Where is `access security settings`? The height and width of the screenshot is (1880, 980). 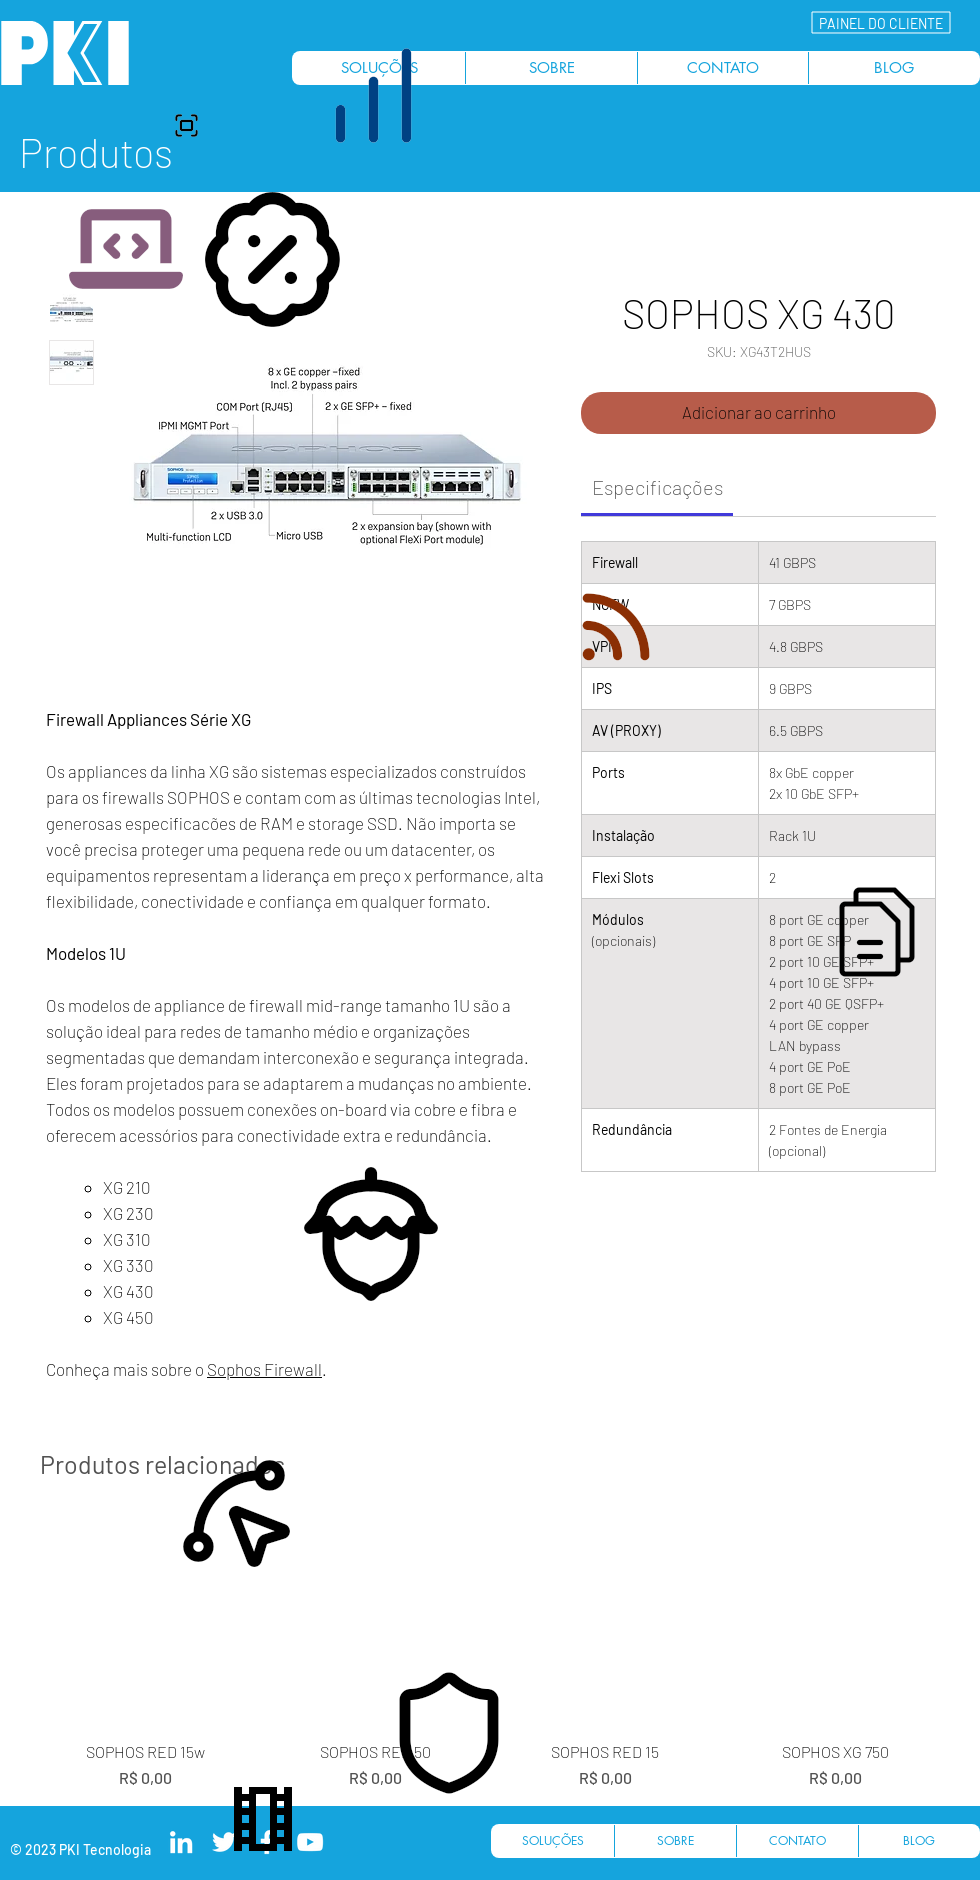
access security settings is located at coordinates (449, 1733).